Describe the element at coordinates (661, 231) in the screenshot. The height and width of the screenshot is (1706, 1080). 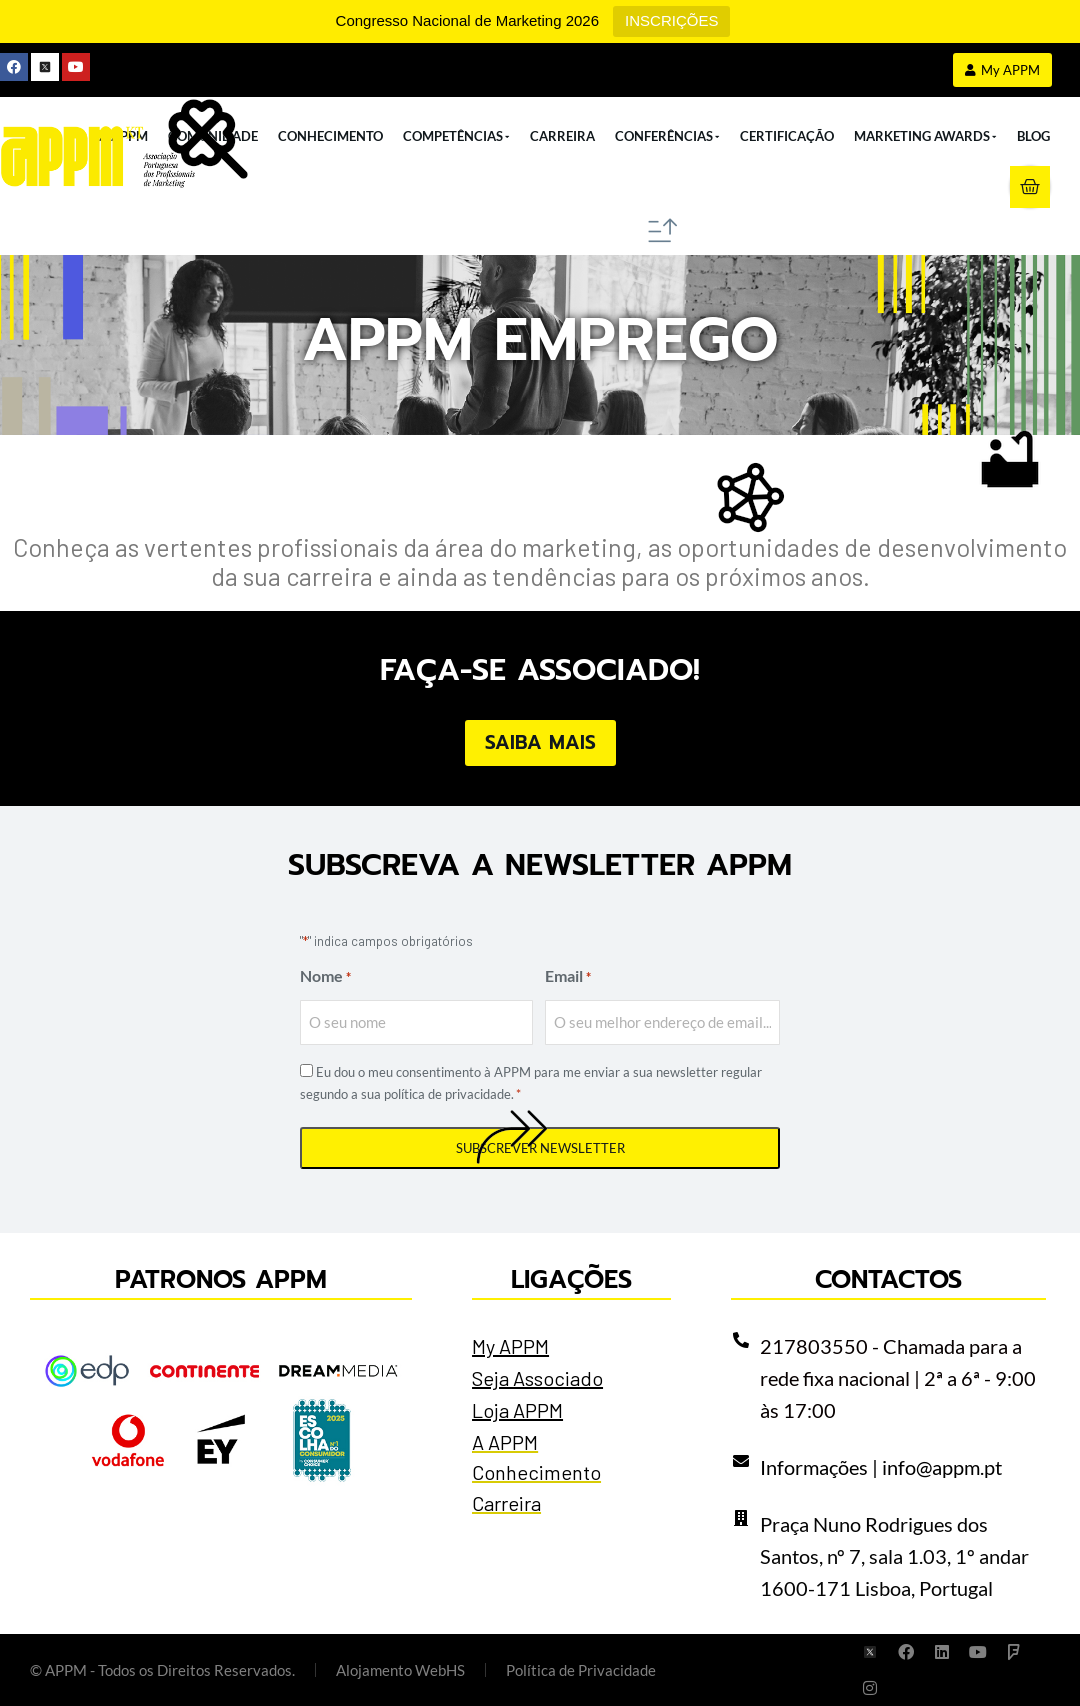
I see `sort items in descending order` at that location.